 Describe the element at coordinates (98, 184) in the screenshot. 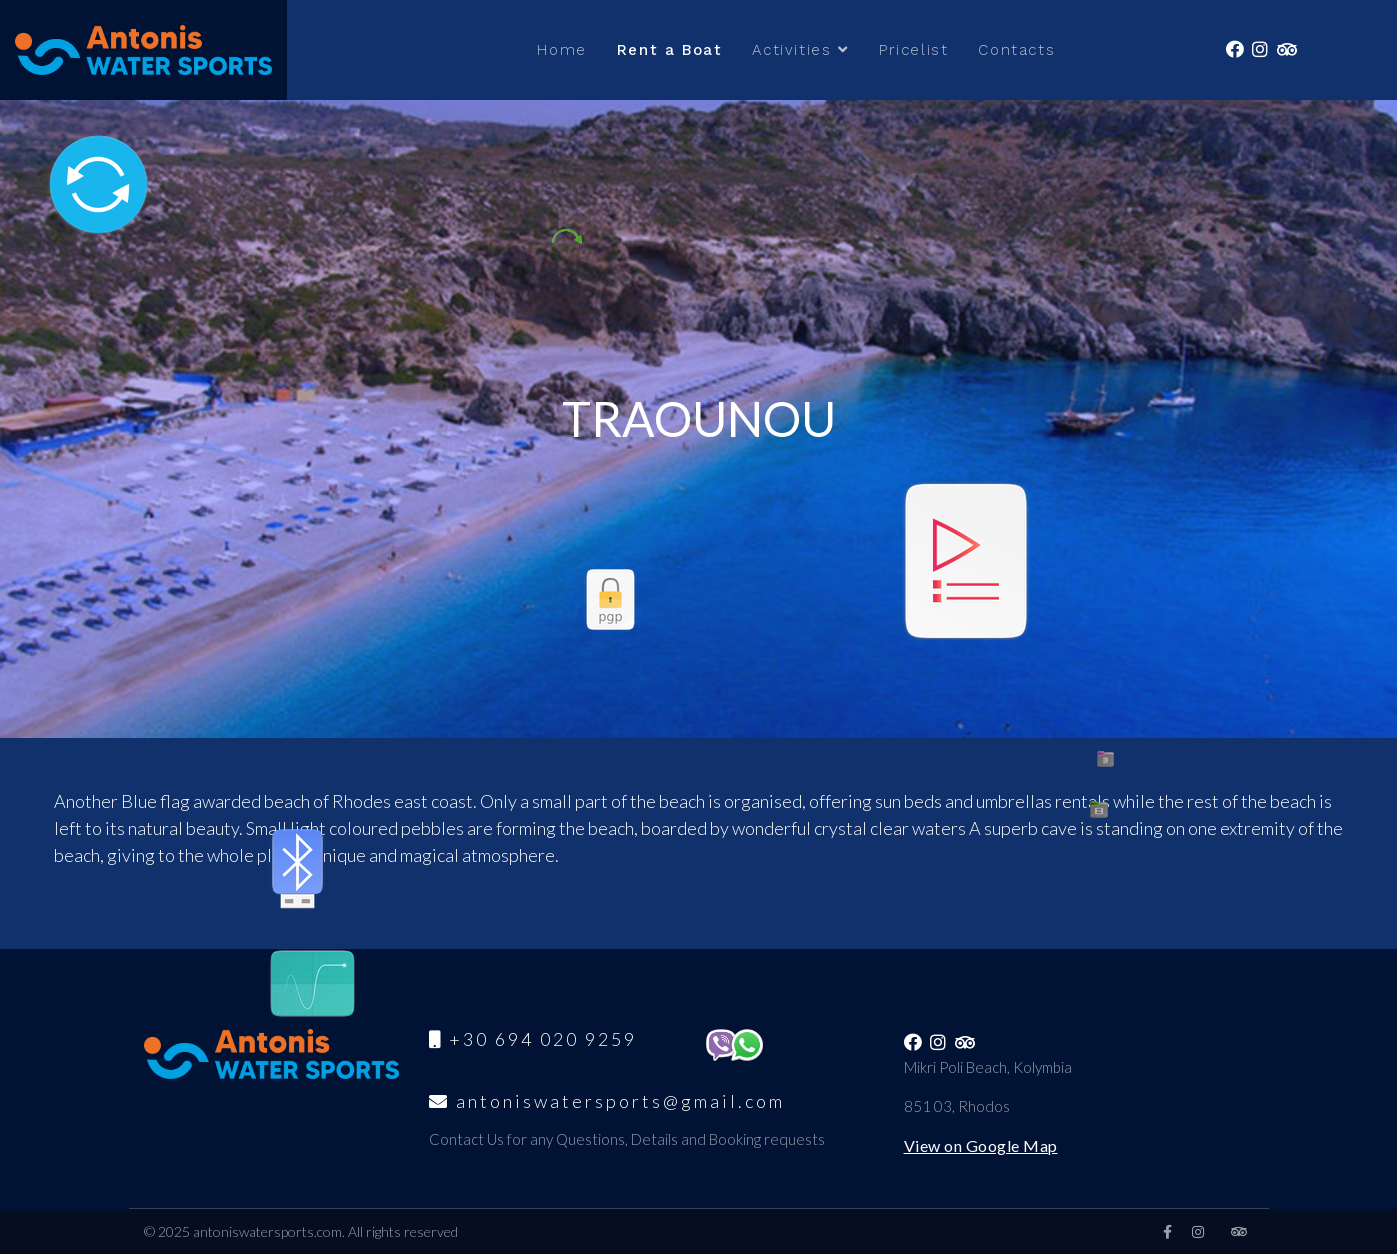

I see `indicates file is syncing with shared folder` at that location.